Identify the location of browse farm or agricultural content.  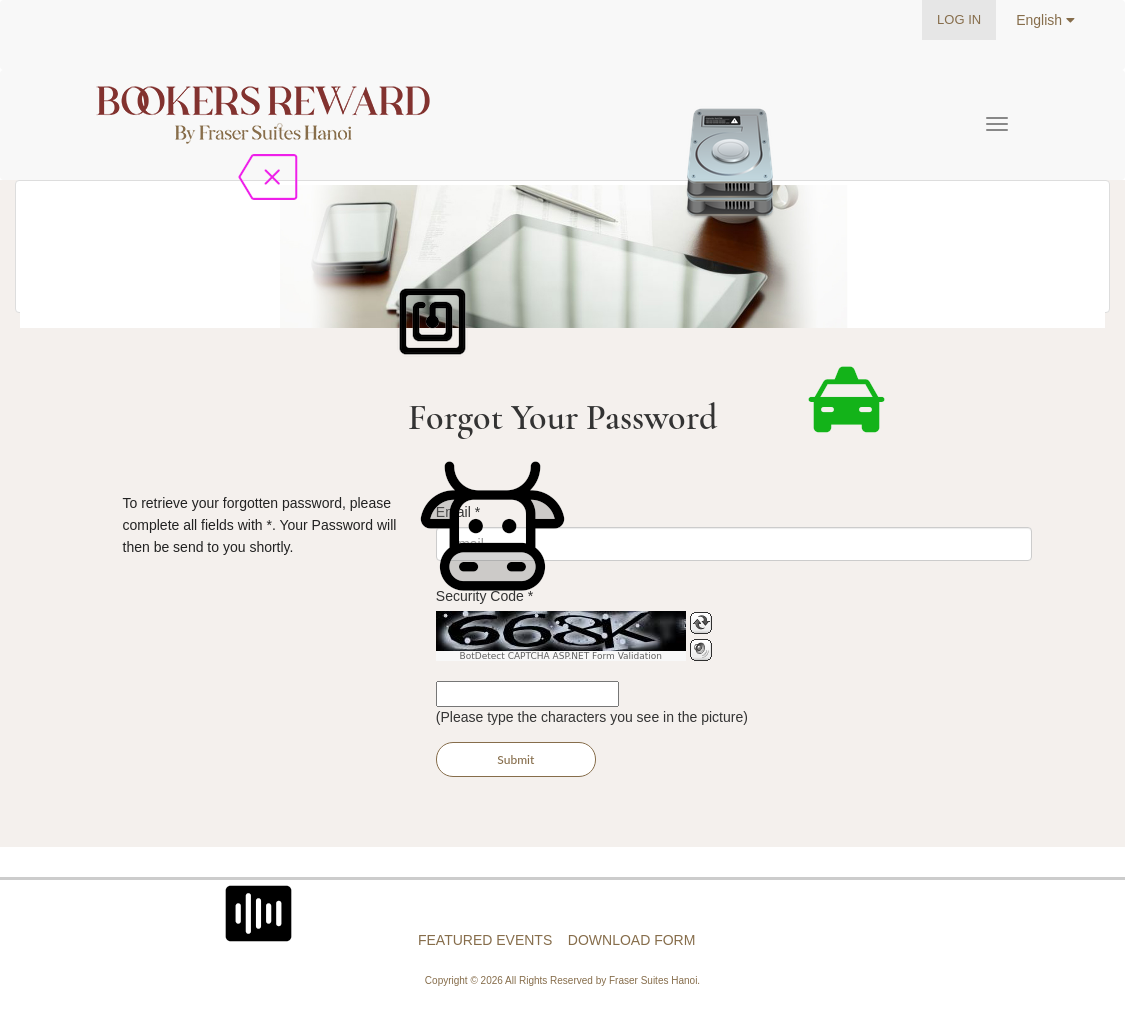
(492, 528).